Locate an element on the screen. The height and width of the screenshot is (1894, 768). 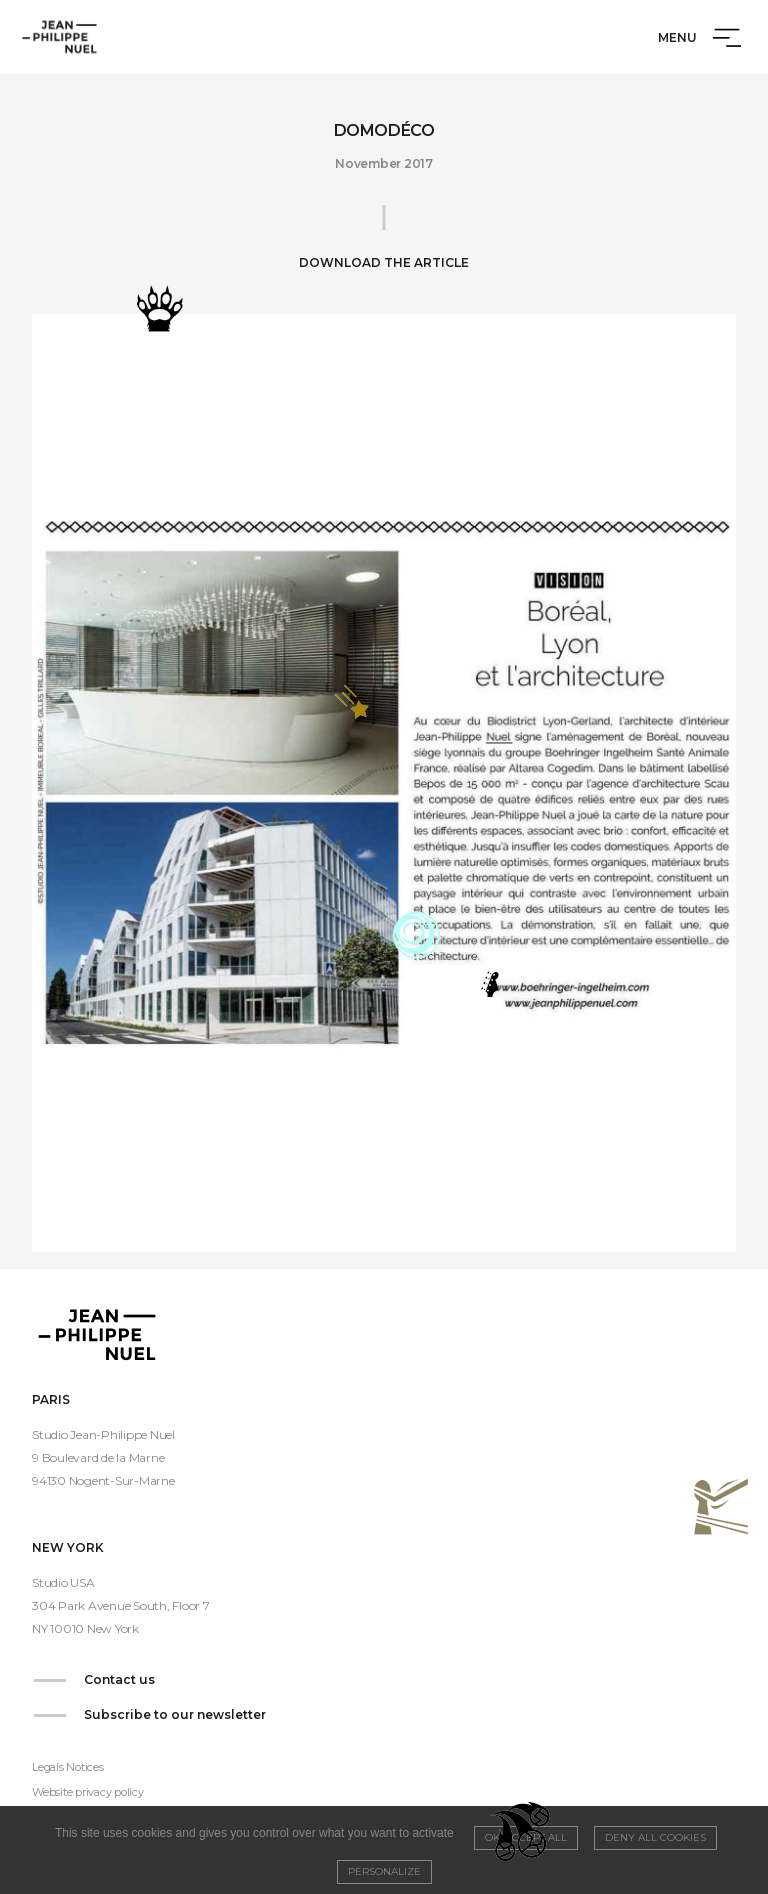
indicates a shooting star event or animation is located at coordinates (351, 701).